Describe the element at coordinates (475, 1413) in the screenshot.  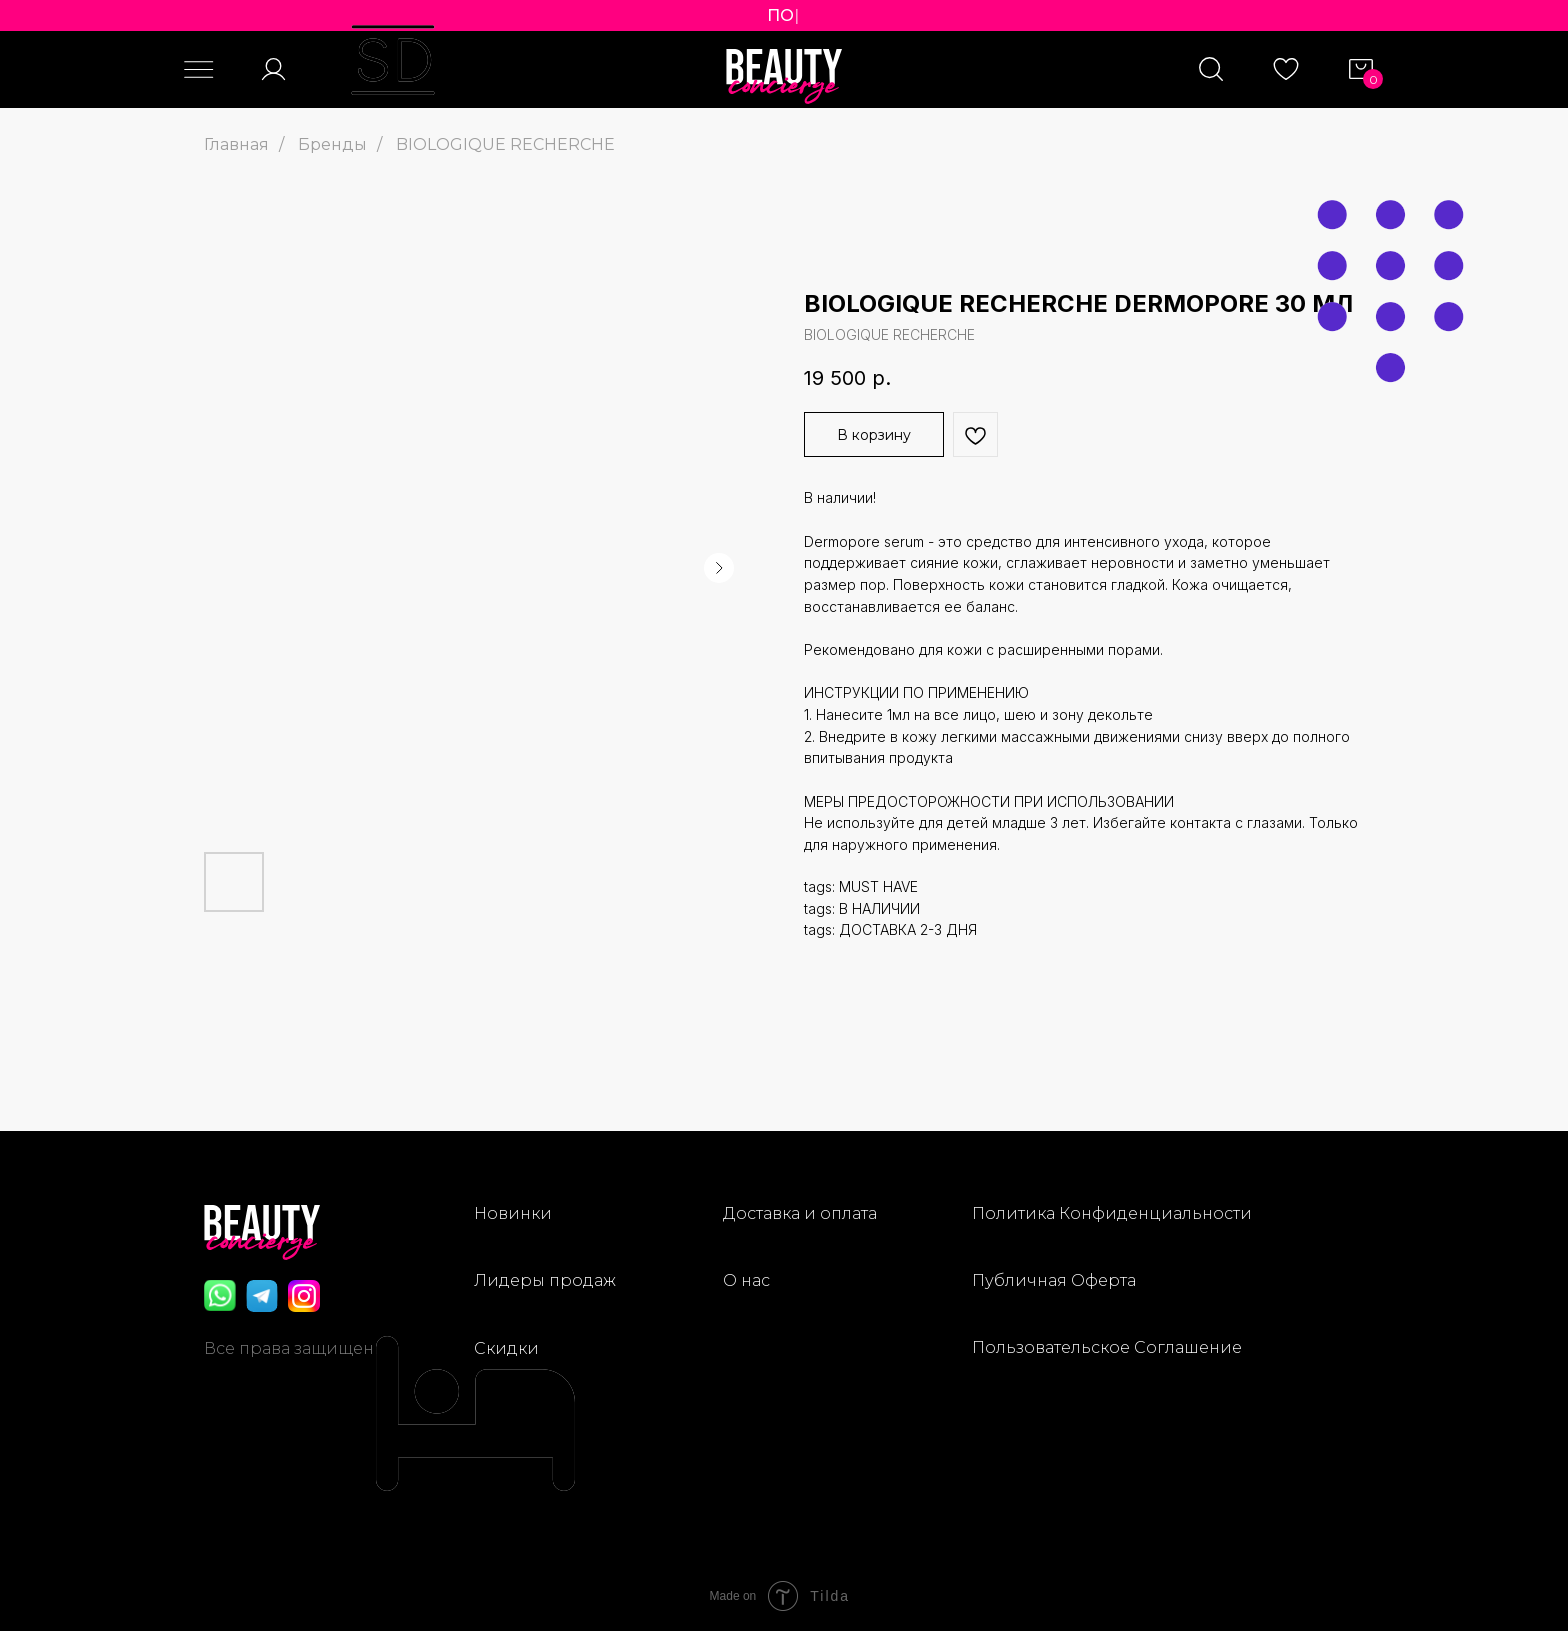
I see `find nearby hotels or accommodations` at that location.